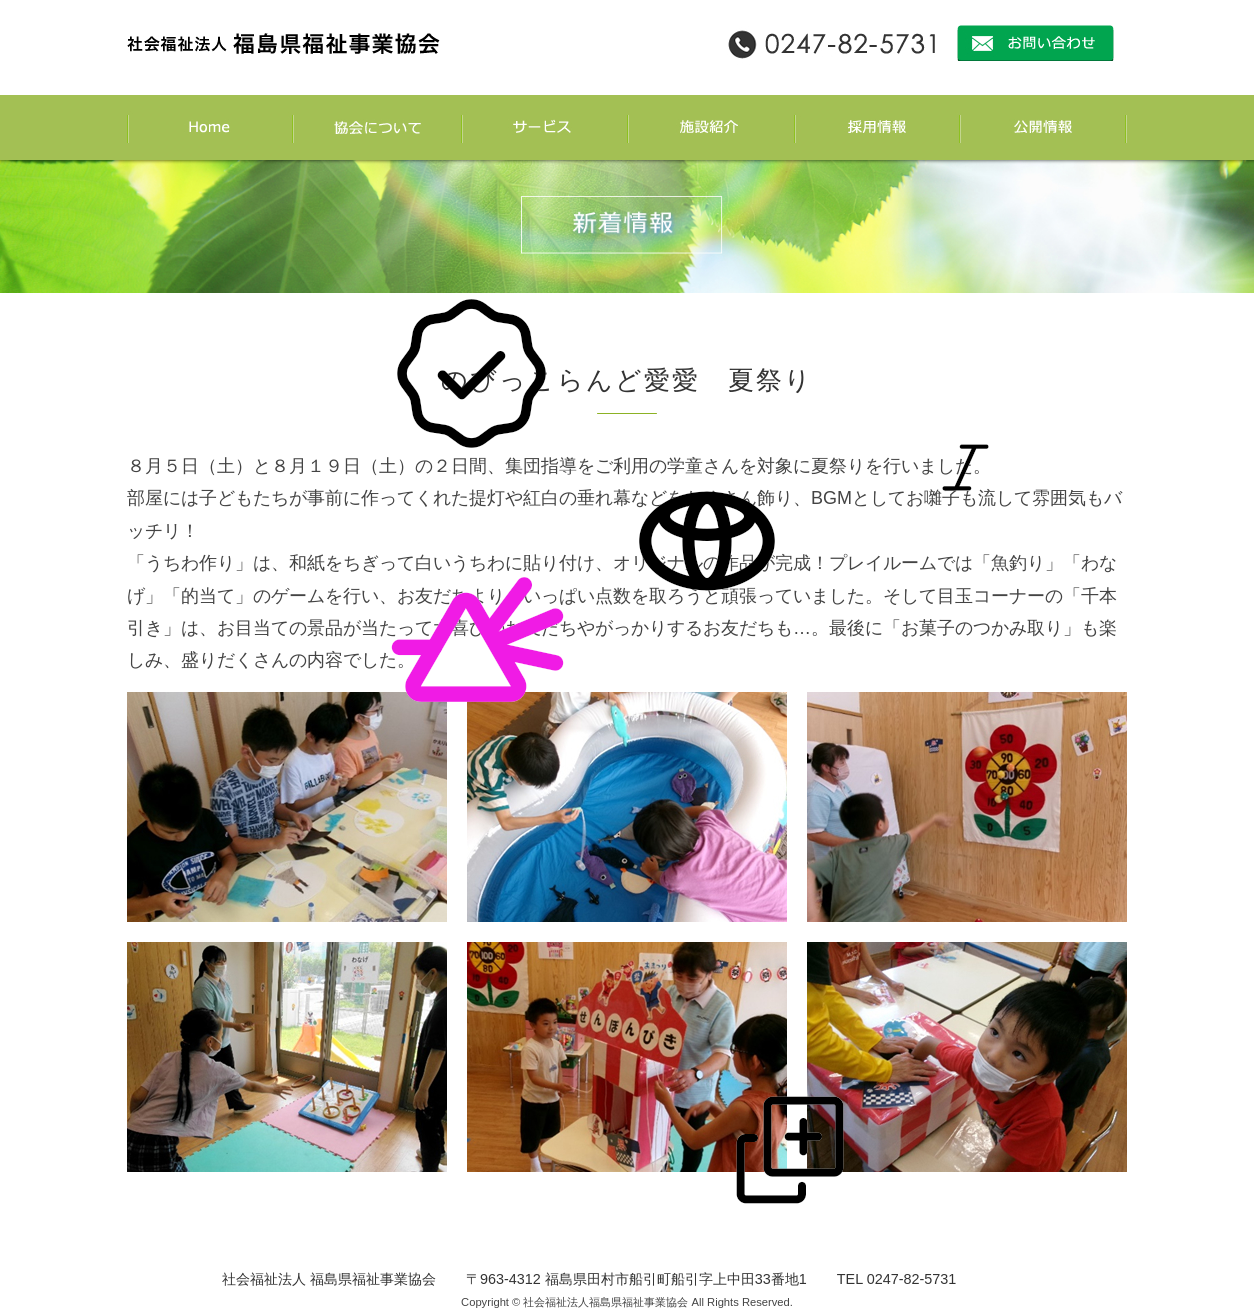 The image size is (1254, 1312). I want to click on apply italic formatting to selected text, so click(965, 467).